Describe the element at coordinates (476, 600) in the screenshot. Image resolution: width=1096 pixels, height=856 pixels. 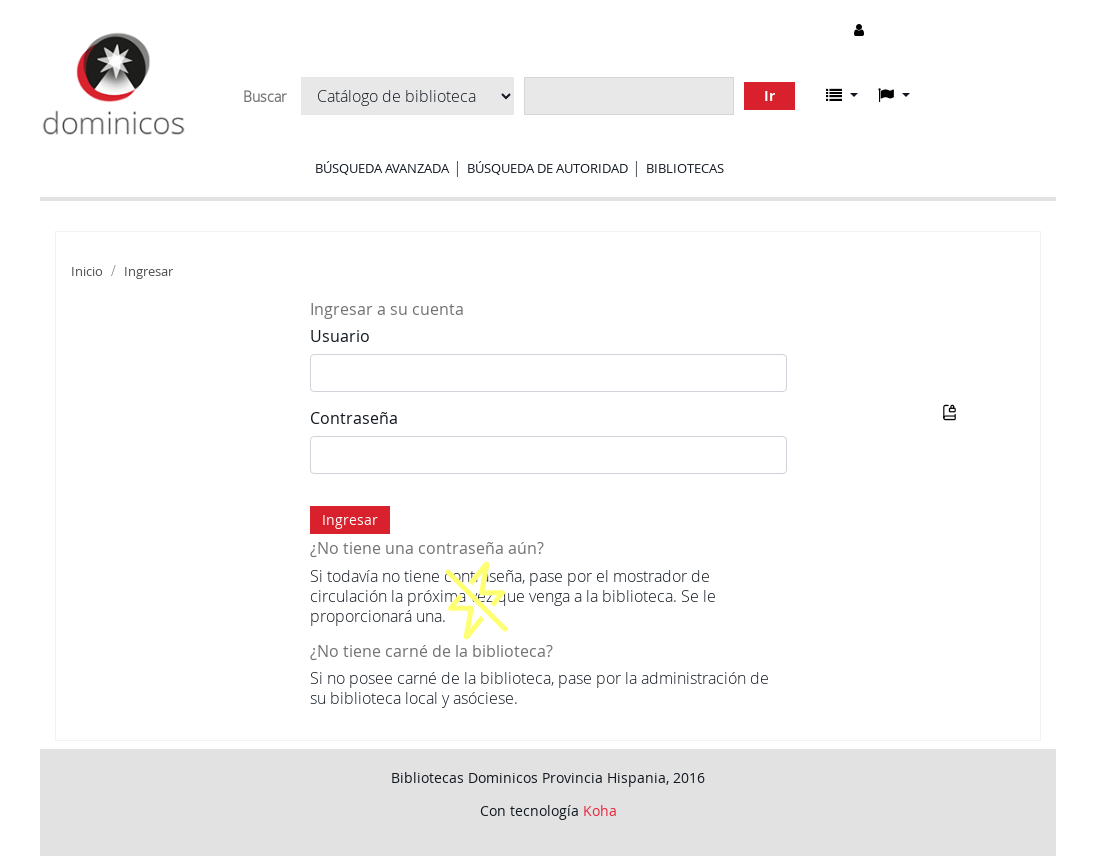
I see `disable camera flash` at that location.